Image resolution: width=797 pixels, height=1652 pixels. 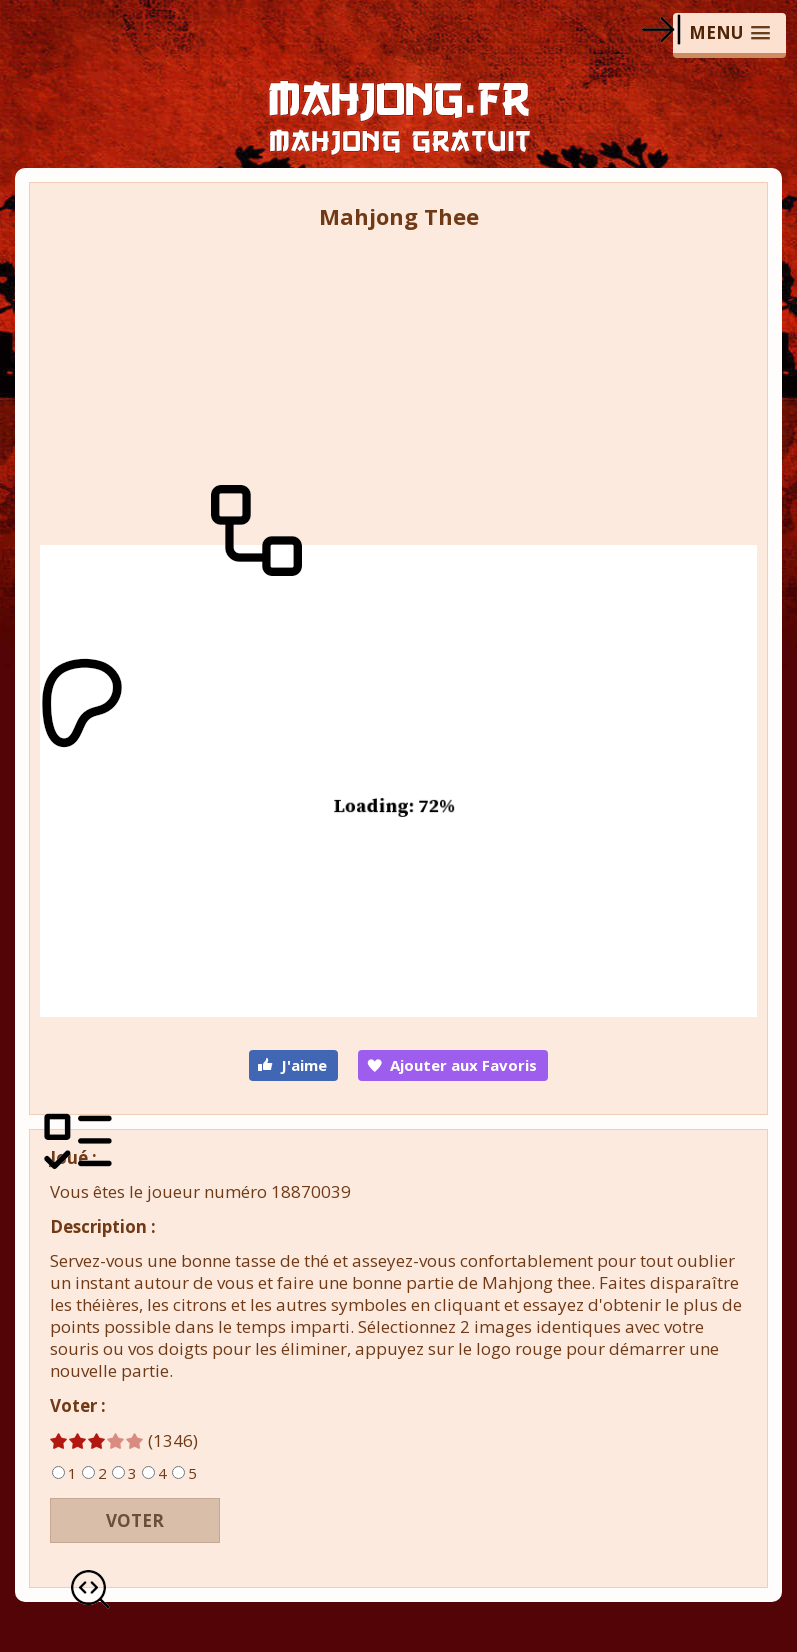 I want to click on move content to the next tab stop, so click(x=662, y=30).